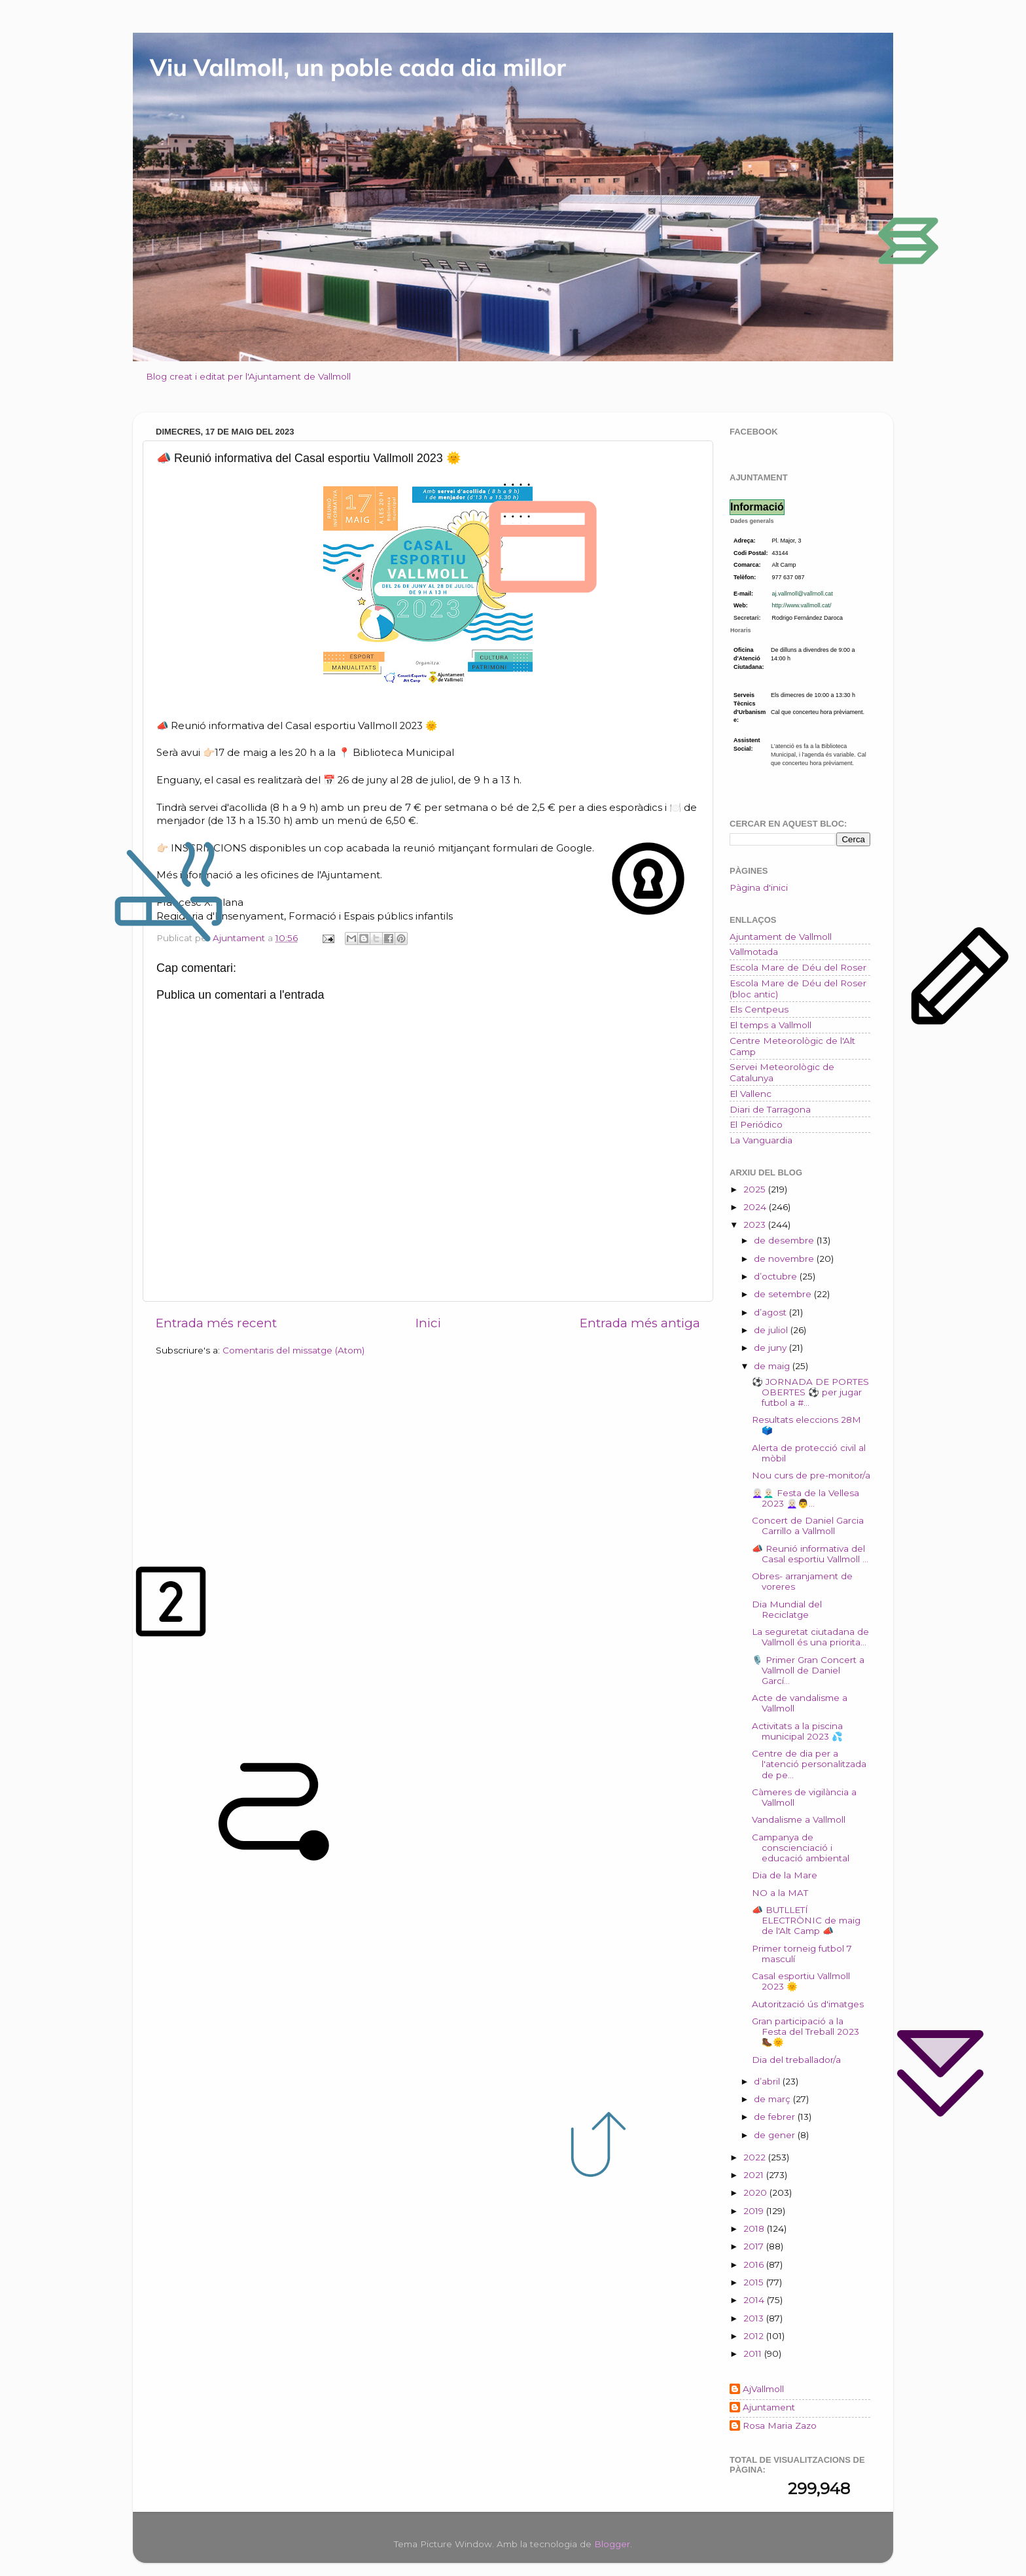 The image size is (1026, 2576). I want to click on view solana cryptocurrency balance, so click(908, 241).